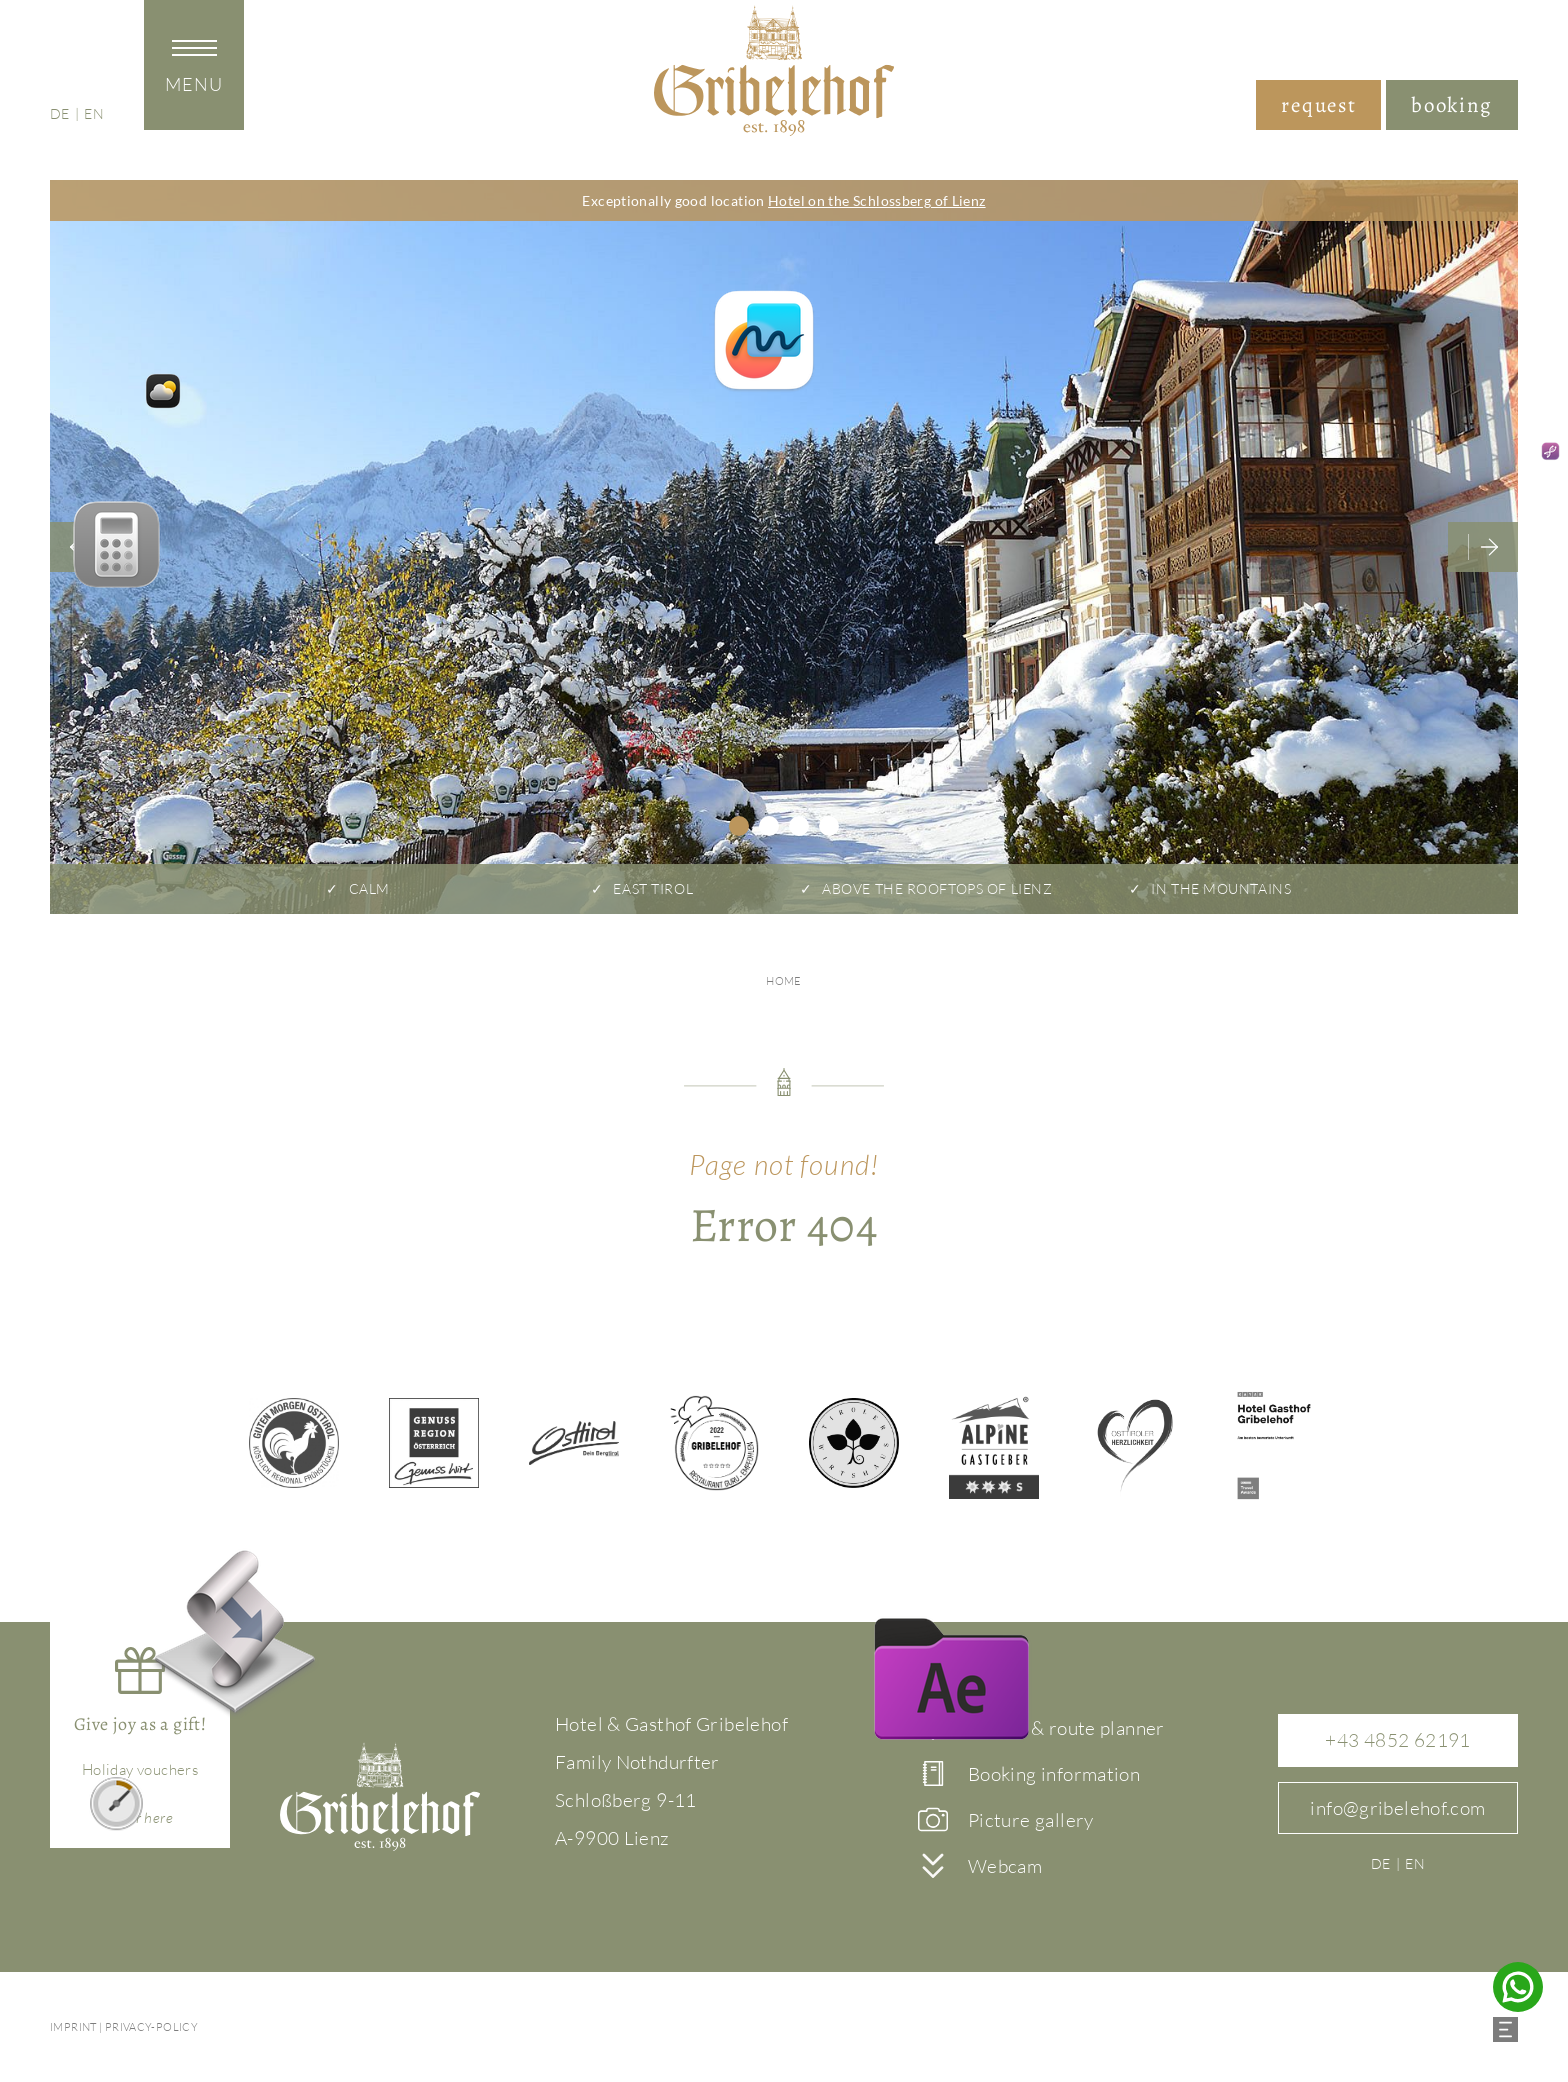  What do you see at coordinates (116, 1803) in the screenshot?
I see `open sysprof system profiler application` at bounding box center [116, 1803].